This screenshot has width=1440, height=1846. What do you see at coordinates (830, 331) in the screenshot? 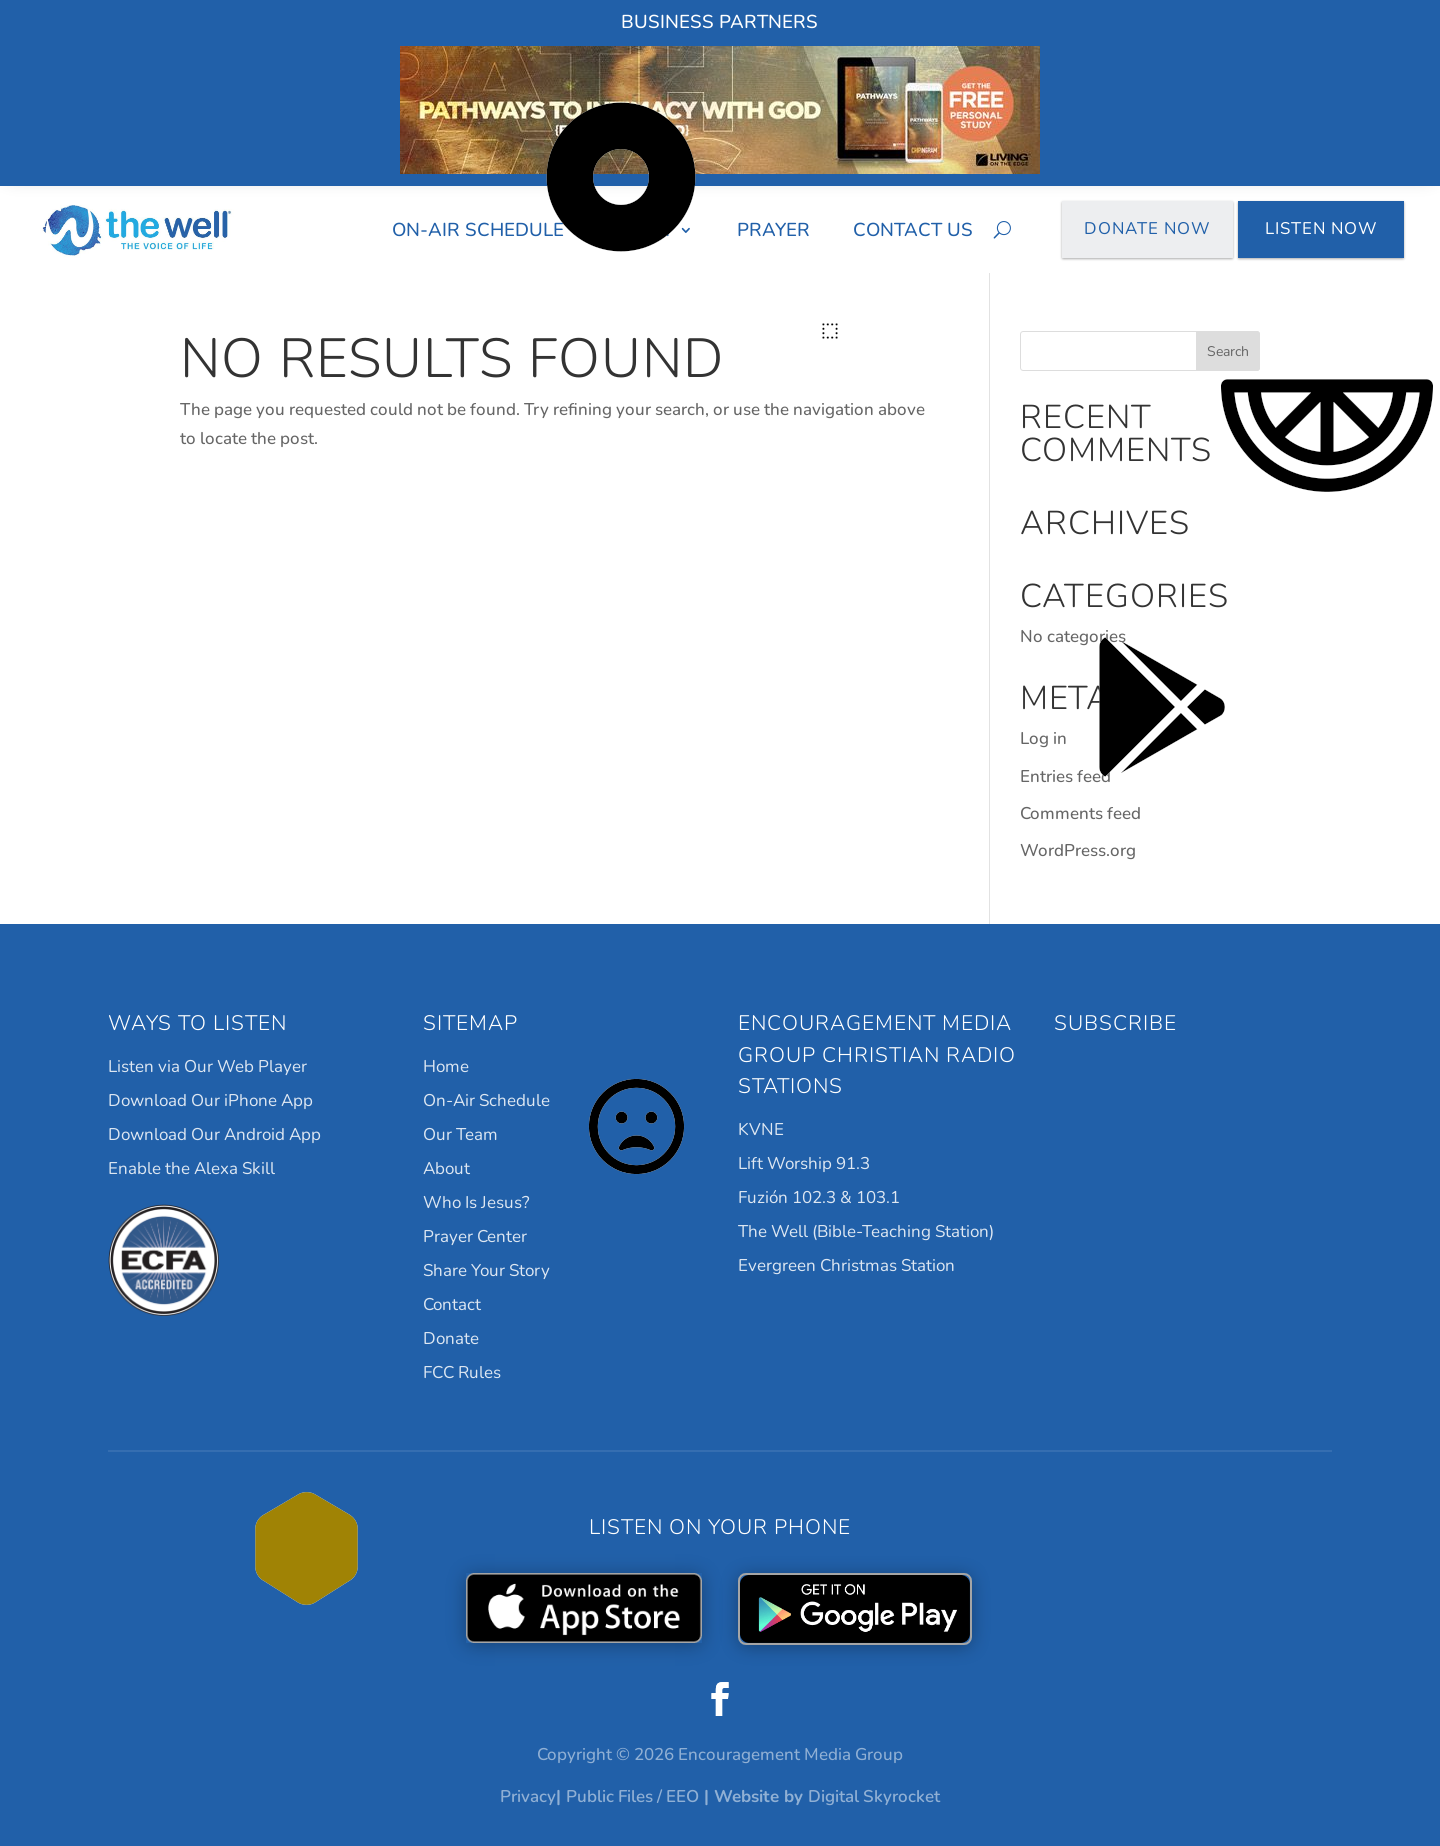
I see `remove all borders from selected cells` at bounding box center [830, 331].